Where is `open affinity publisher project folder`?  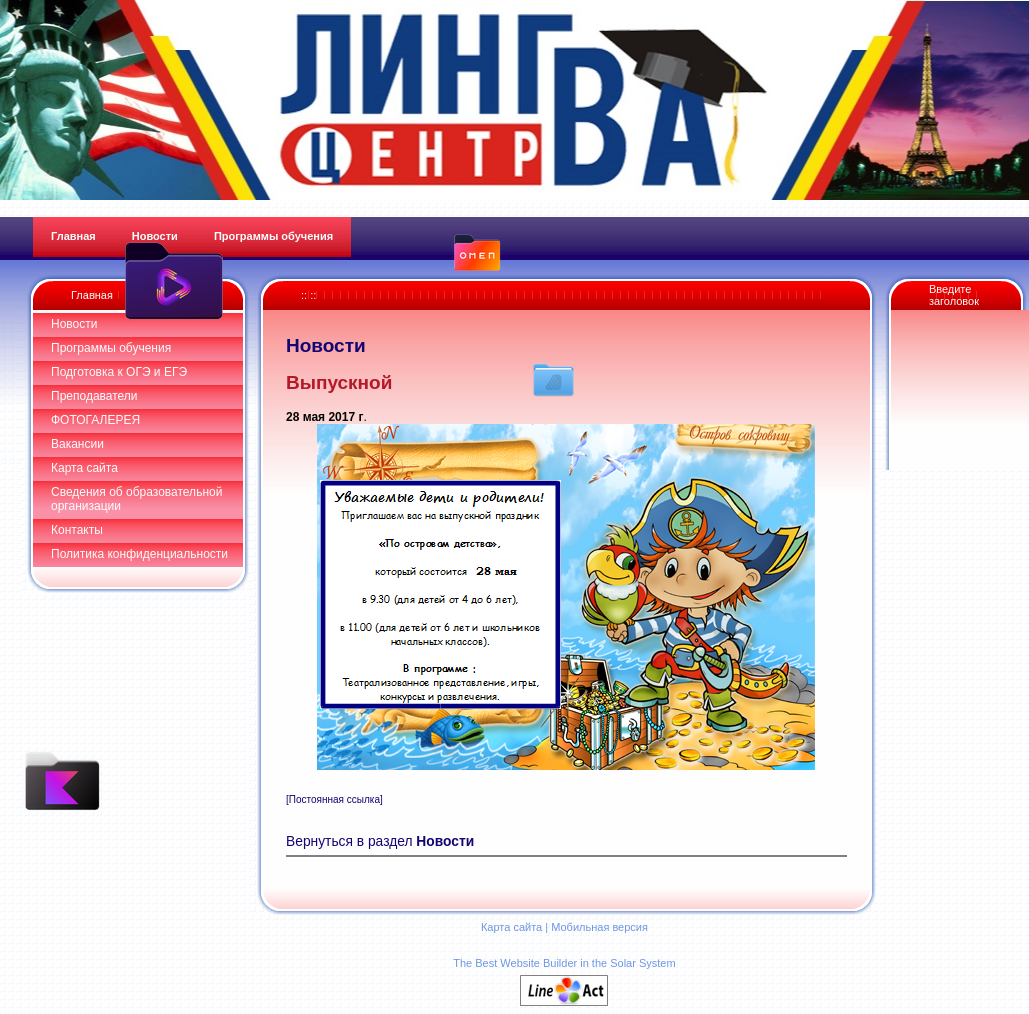 open affinity publisher project folder is located at coordinates (553, 379).